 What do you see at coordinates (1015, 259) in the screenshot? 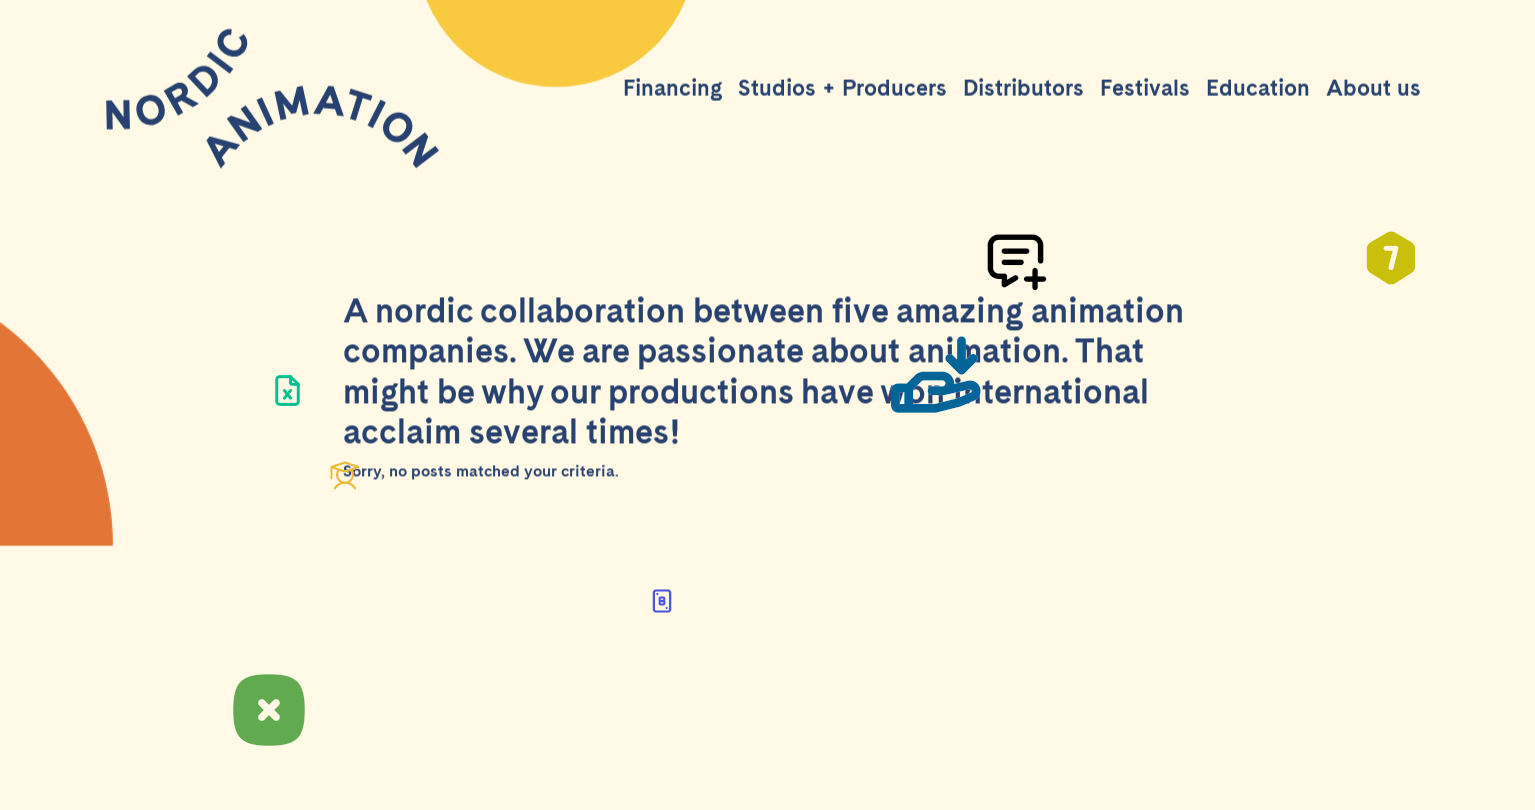
I see `compose a new message` at bounding box center [1015, 259].